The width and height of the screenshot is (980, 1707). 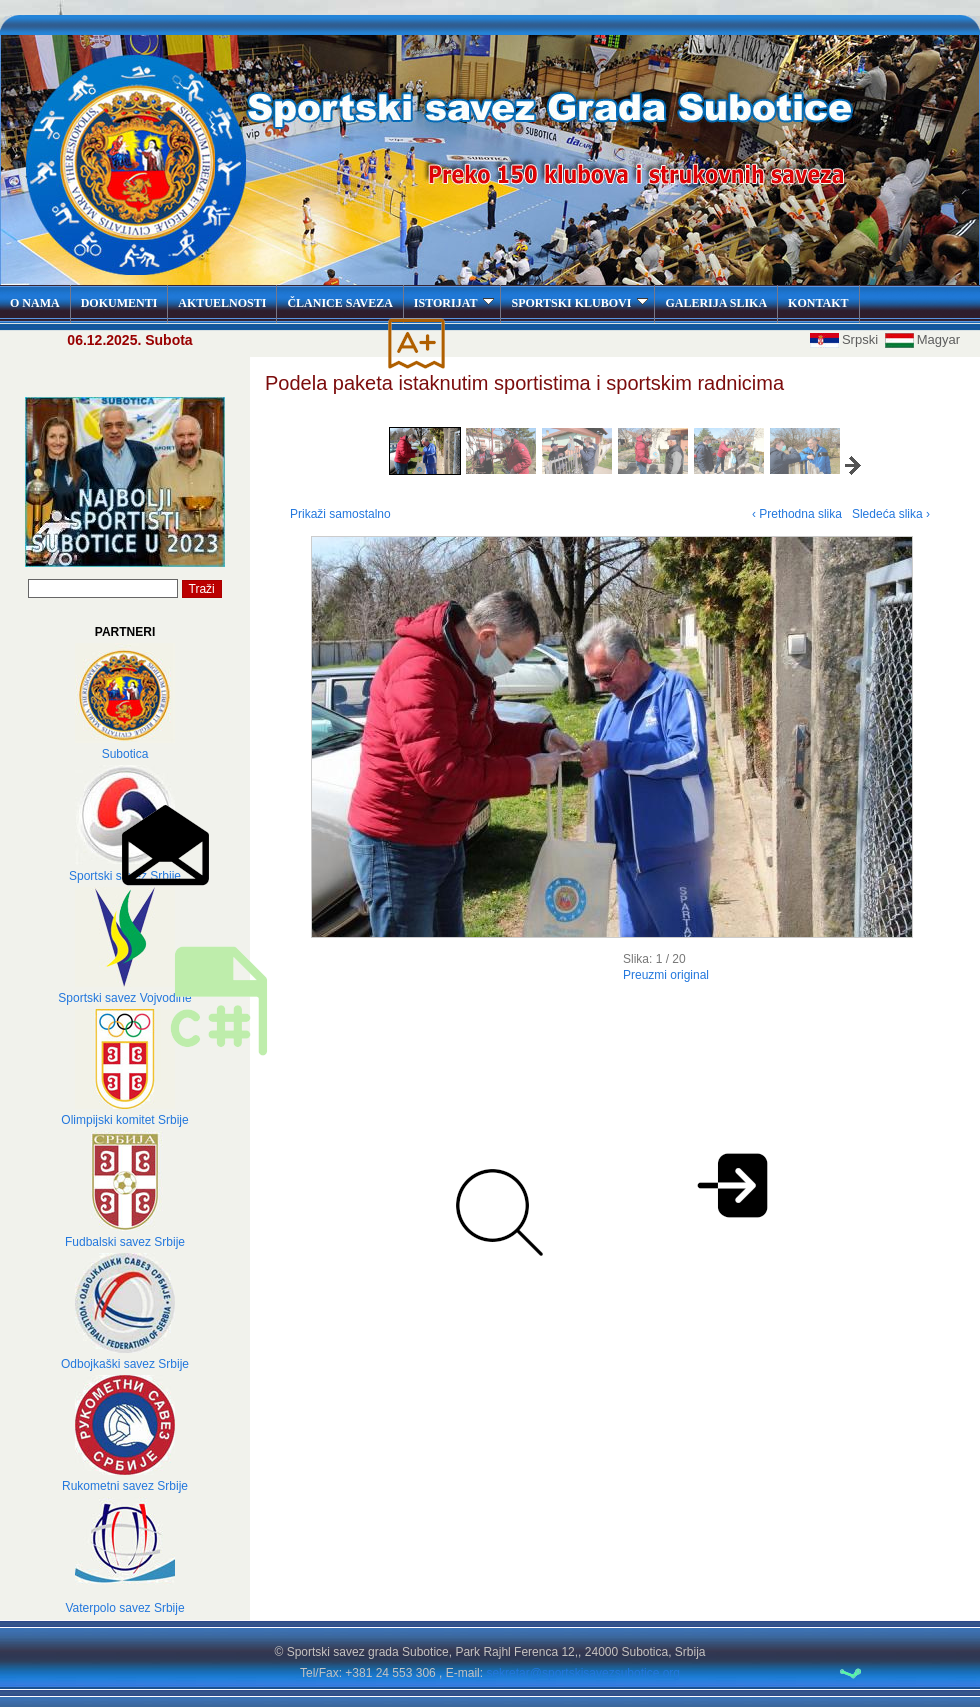 What do you see at coordinates (499, 1212) in the screenshot?
I see `search for content or items` at bounding box center [499, 1212].